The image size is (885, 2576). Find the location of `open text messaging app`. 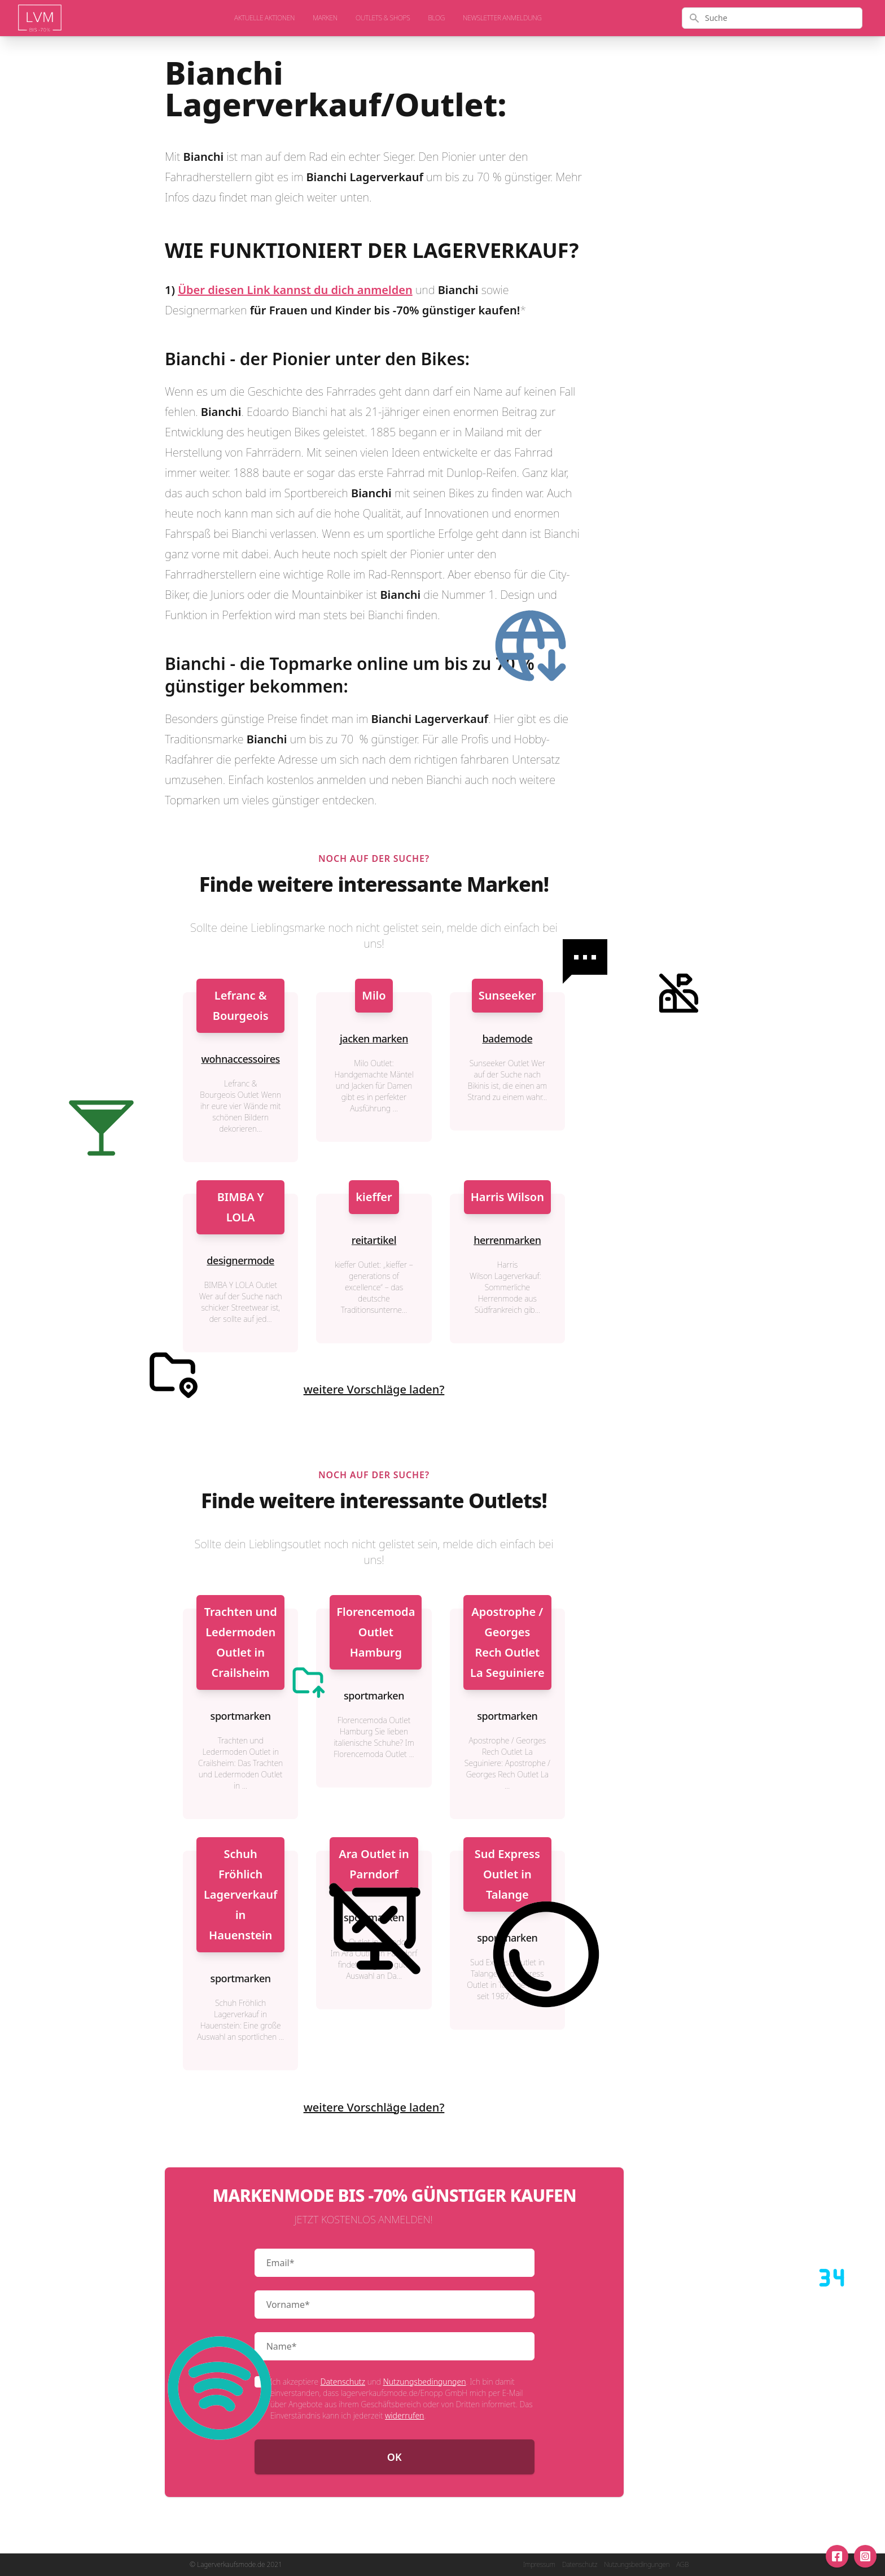

open text messaging app is located at coordinates (585, 961).